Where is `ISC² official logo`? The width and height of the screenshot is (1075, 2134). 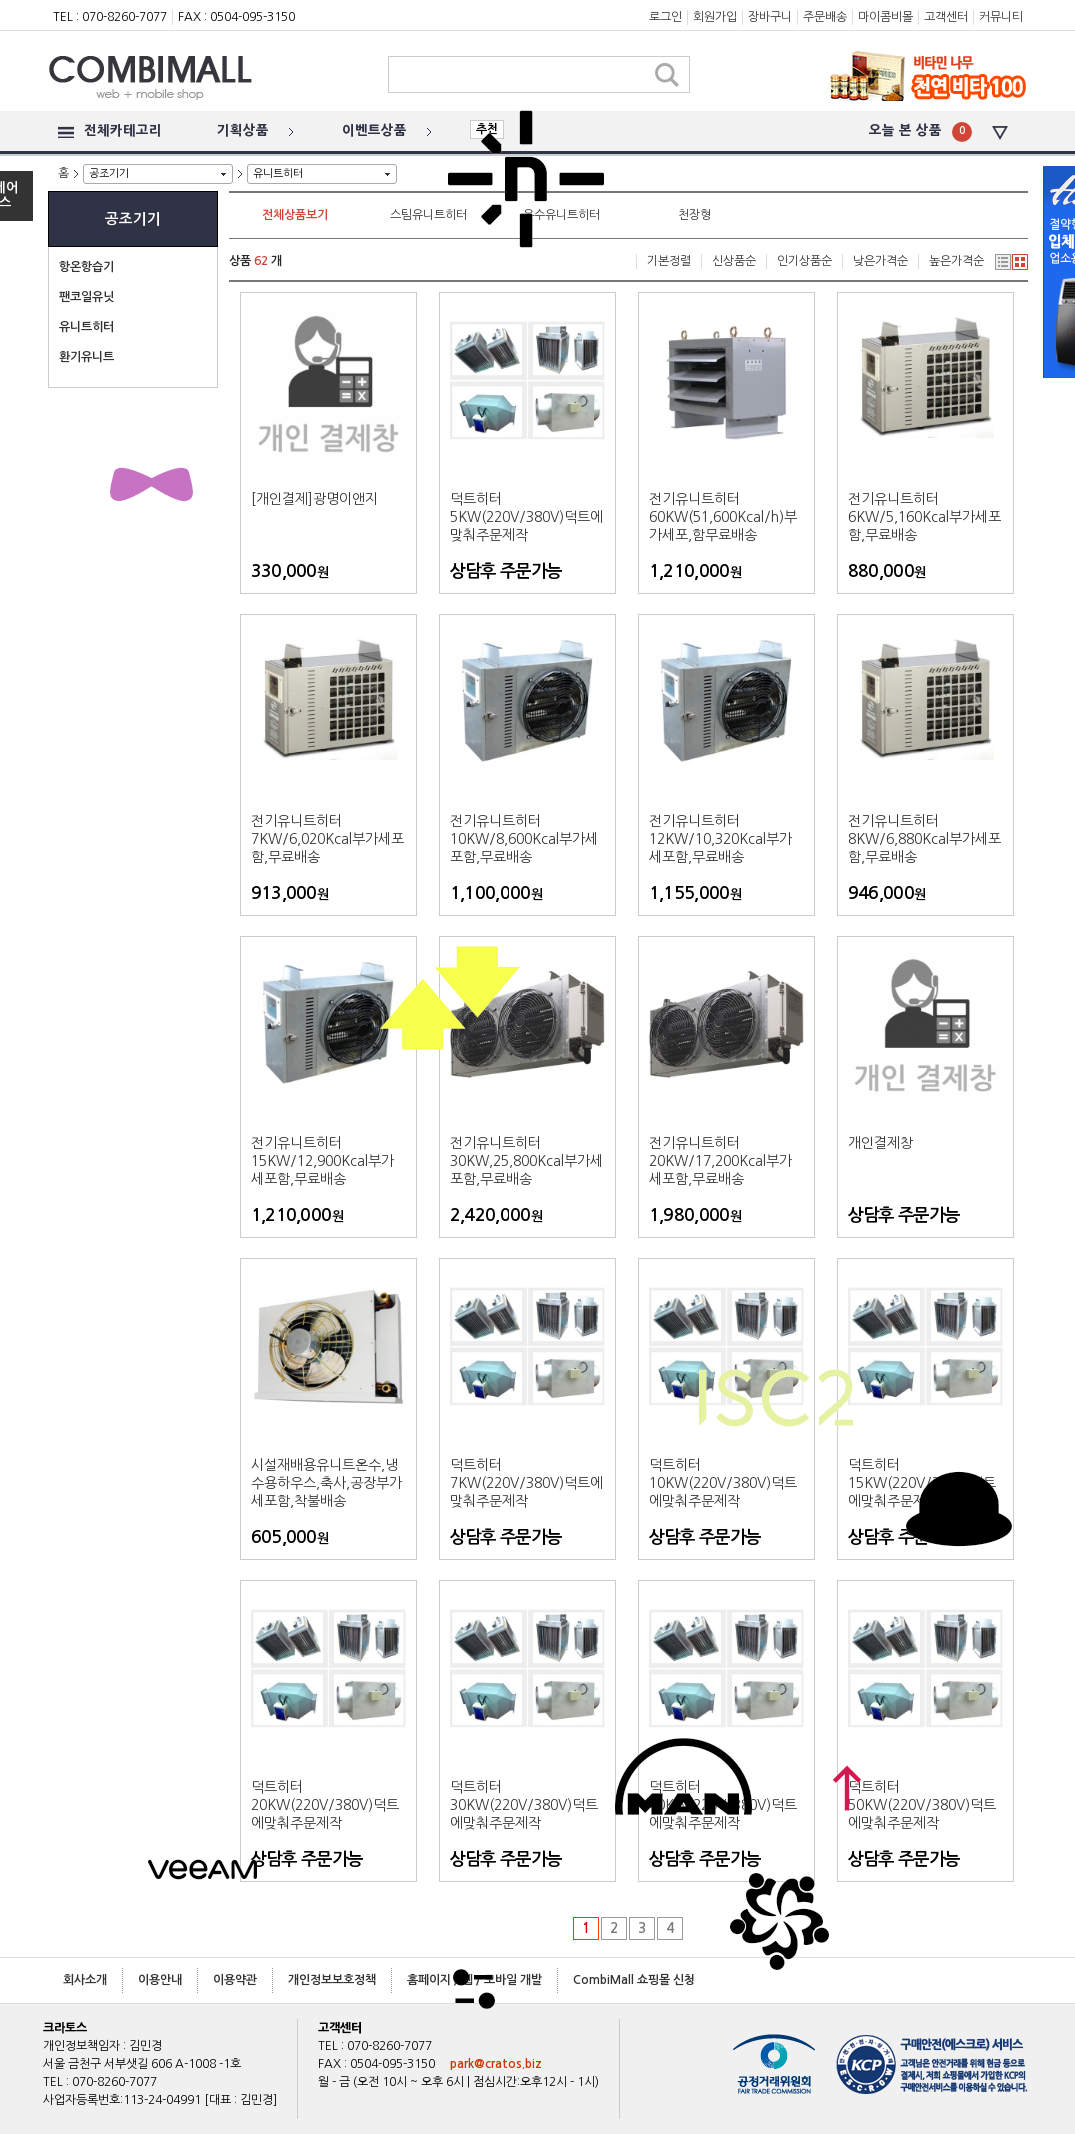
ISC² official logo is located at coordinates (776, 1398).